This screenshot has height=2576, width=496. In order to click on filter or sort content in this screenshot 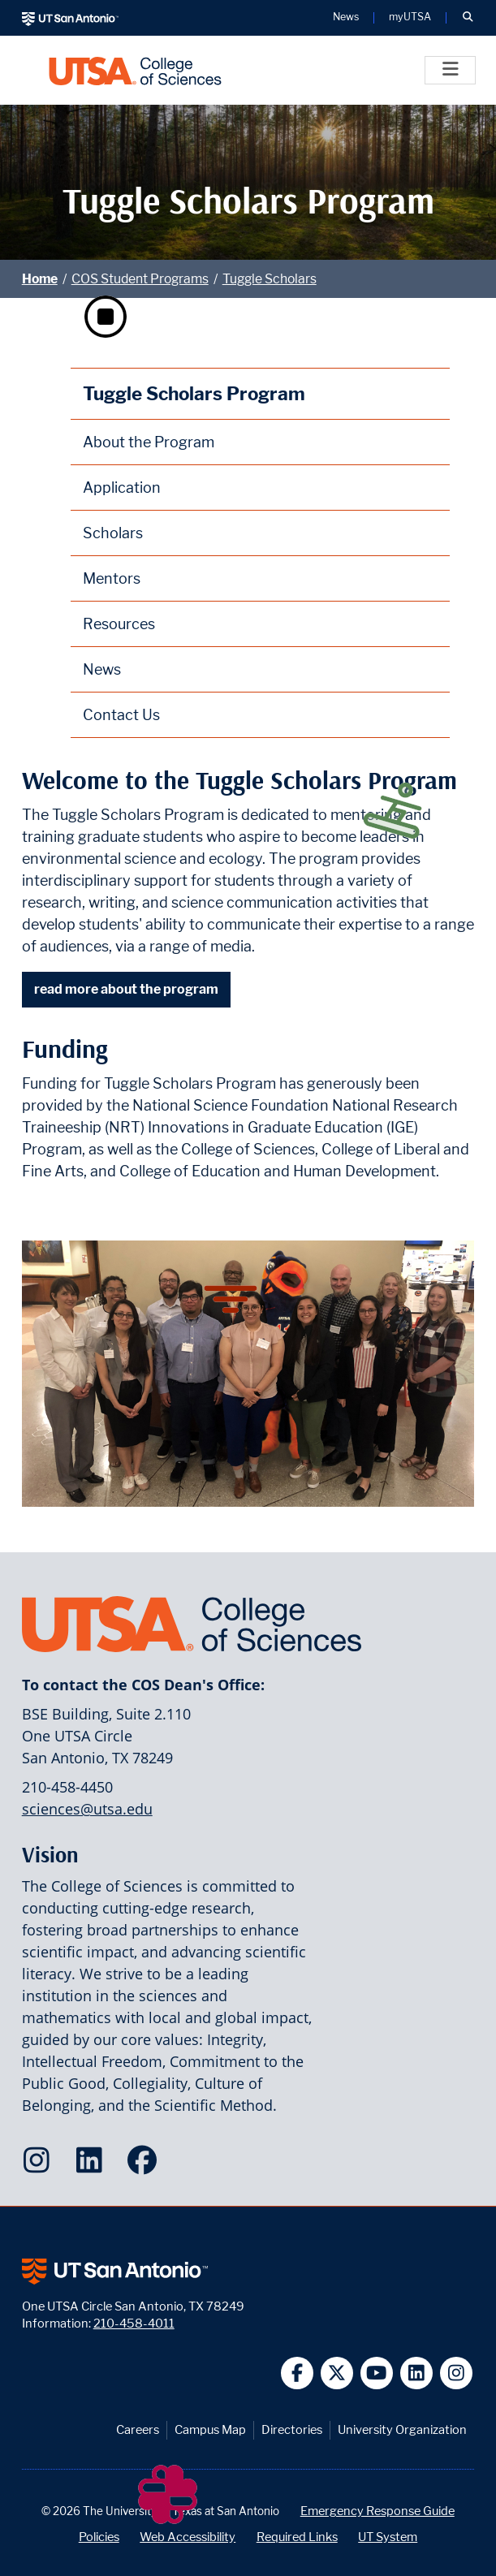, I will do `click(231, 1297)`.